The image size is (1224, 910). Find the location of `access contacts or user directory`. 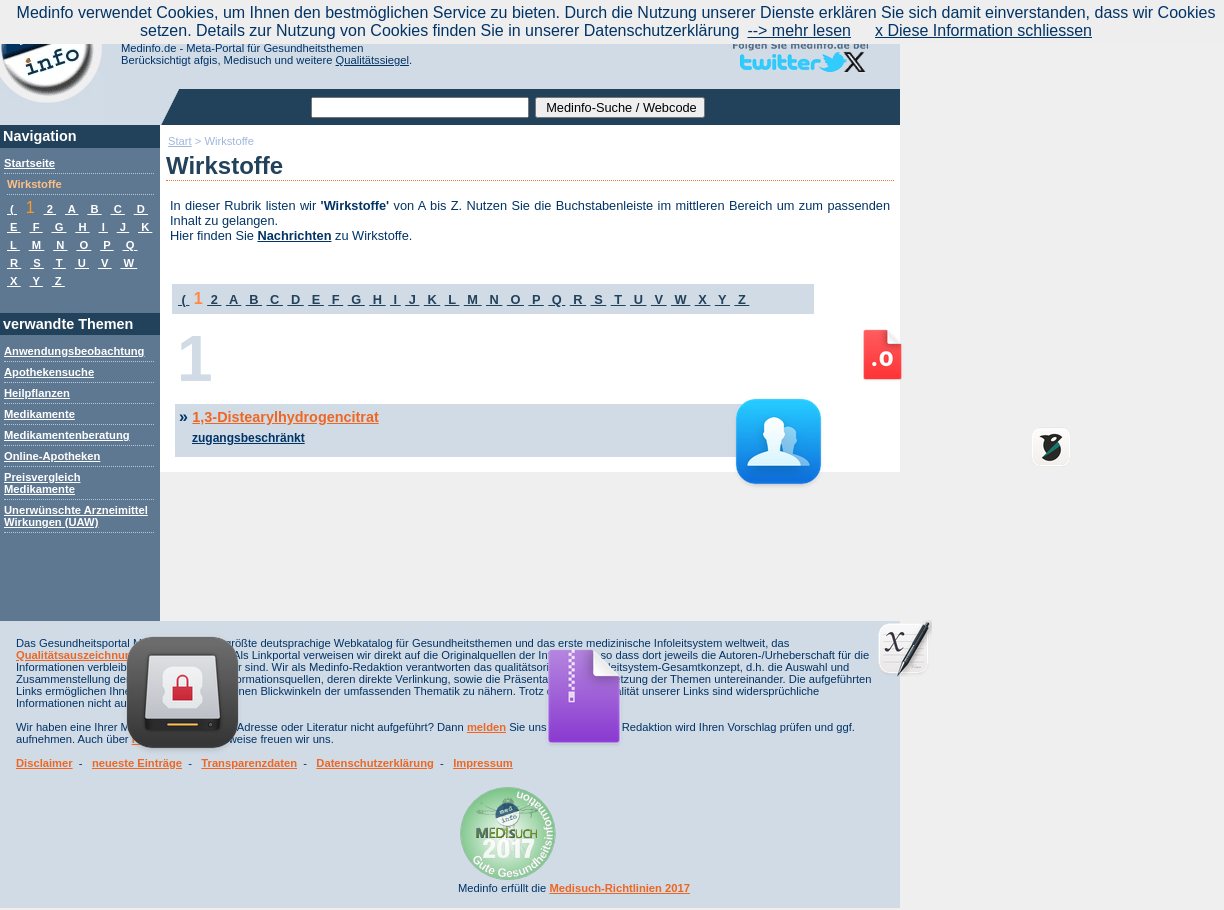

access contacts or user directory is located at coordinates (778, 441).